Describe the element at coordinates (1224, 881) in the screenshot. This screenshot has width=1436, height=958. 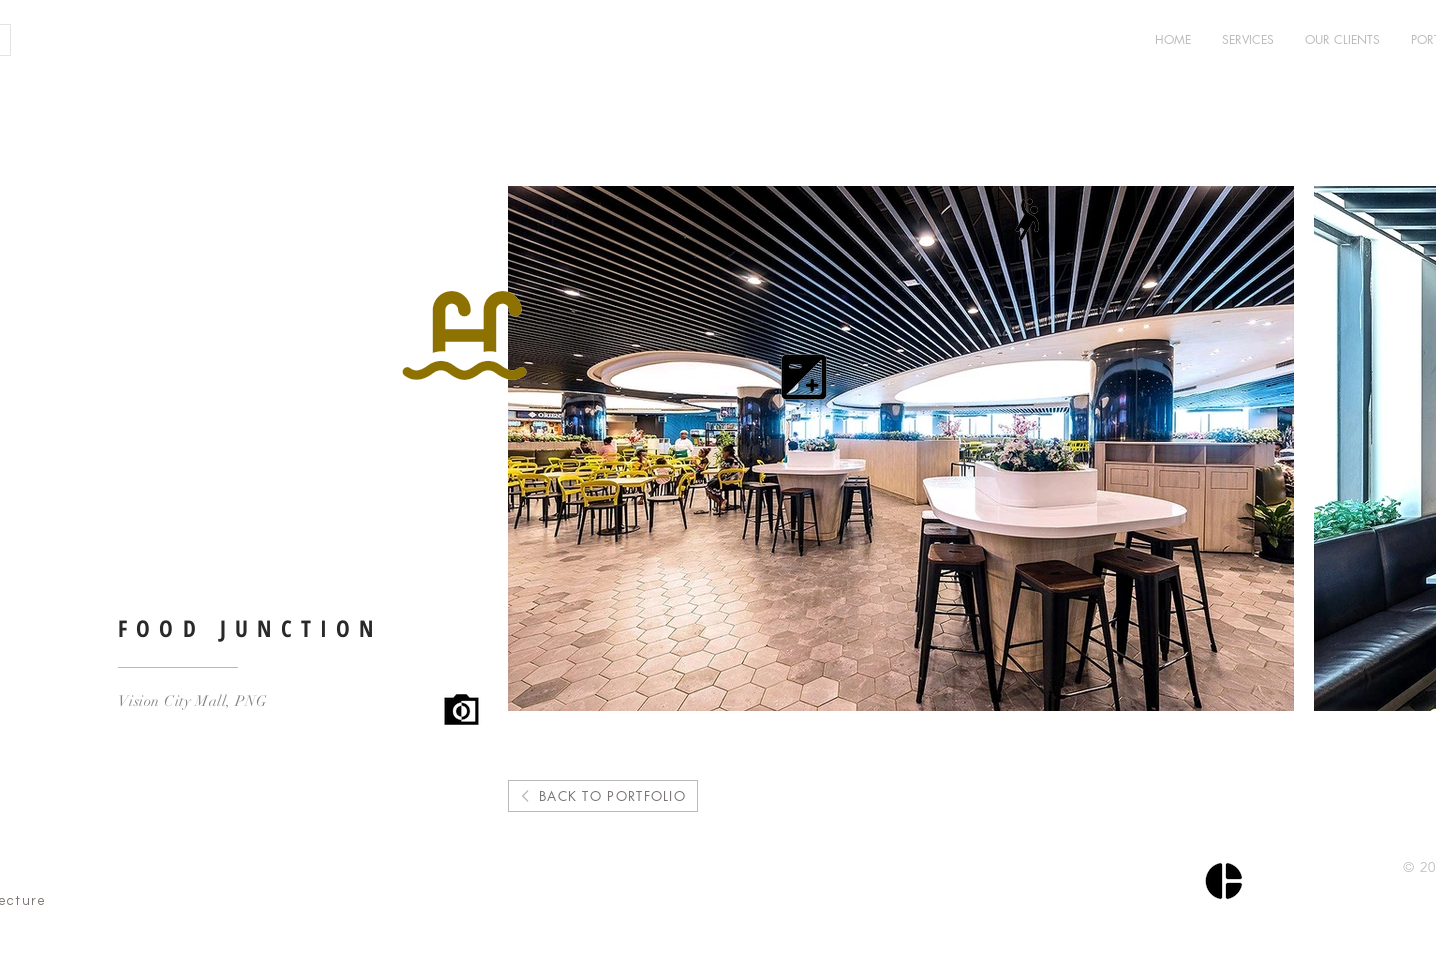
I see `view data breakdown or statistics` at that location.